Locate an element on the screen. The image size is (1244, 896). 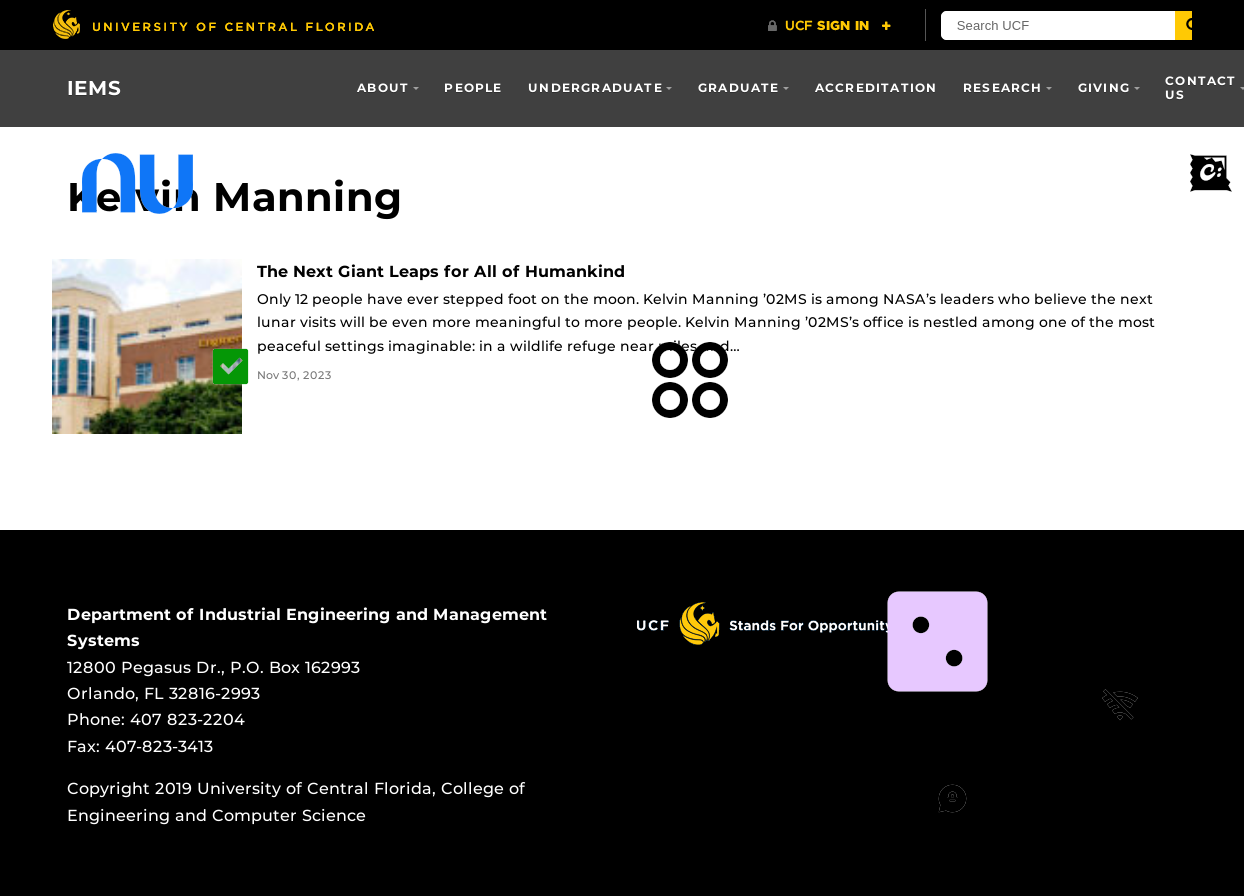
start a private or encrypted conversation is located at coordinates (952, 798).